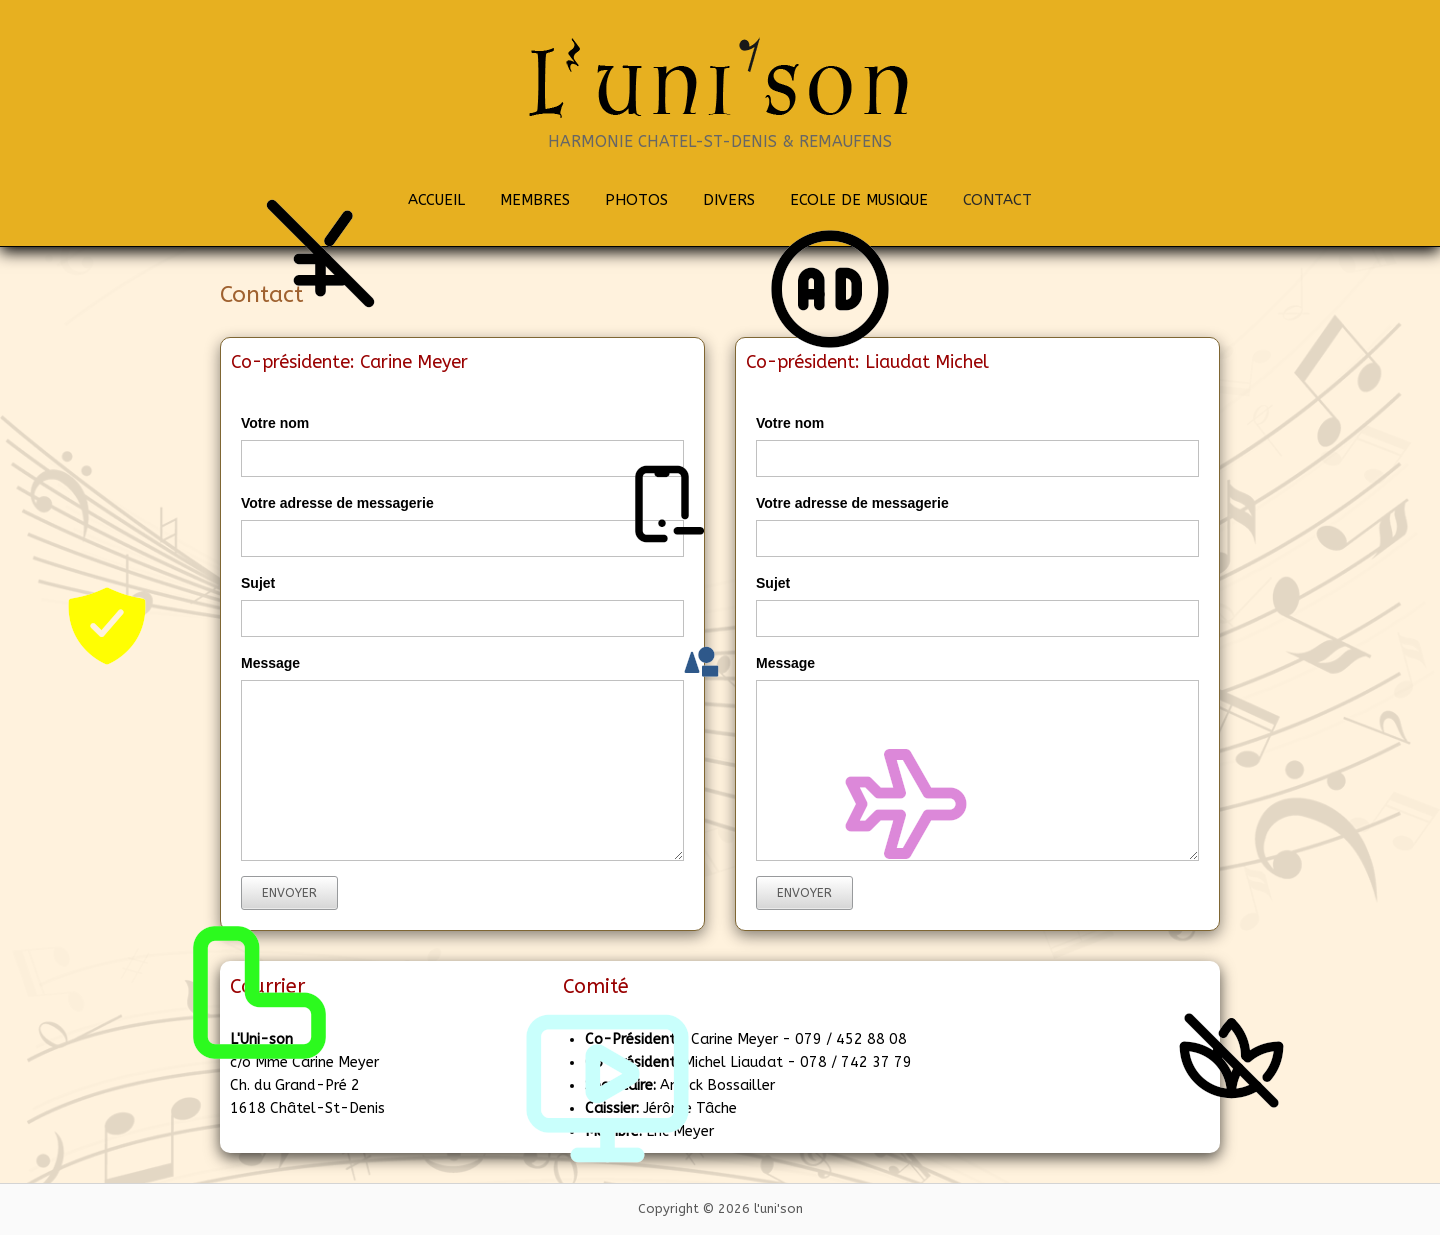  What do you see at coordinates (906, 804) in the screenshot?
I see `enable airplane mode` at bounding box center [906, 804].